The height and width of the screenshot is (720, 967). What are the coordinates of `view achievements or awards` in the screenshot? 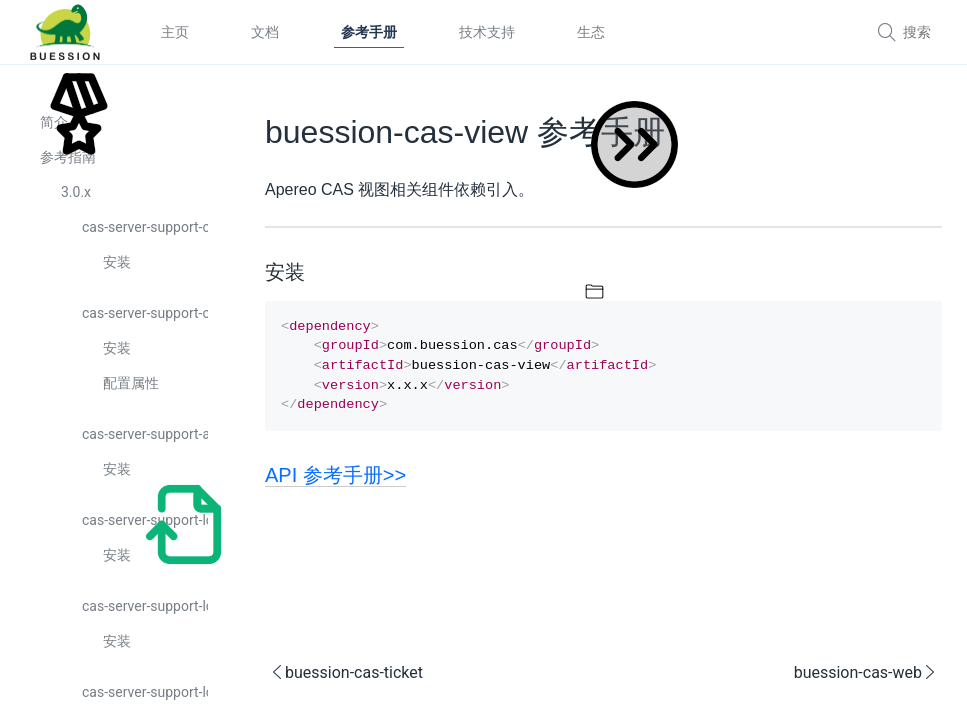 It's located at (79, 114).